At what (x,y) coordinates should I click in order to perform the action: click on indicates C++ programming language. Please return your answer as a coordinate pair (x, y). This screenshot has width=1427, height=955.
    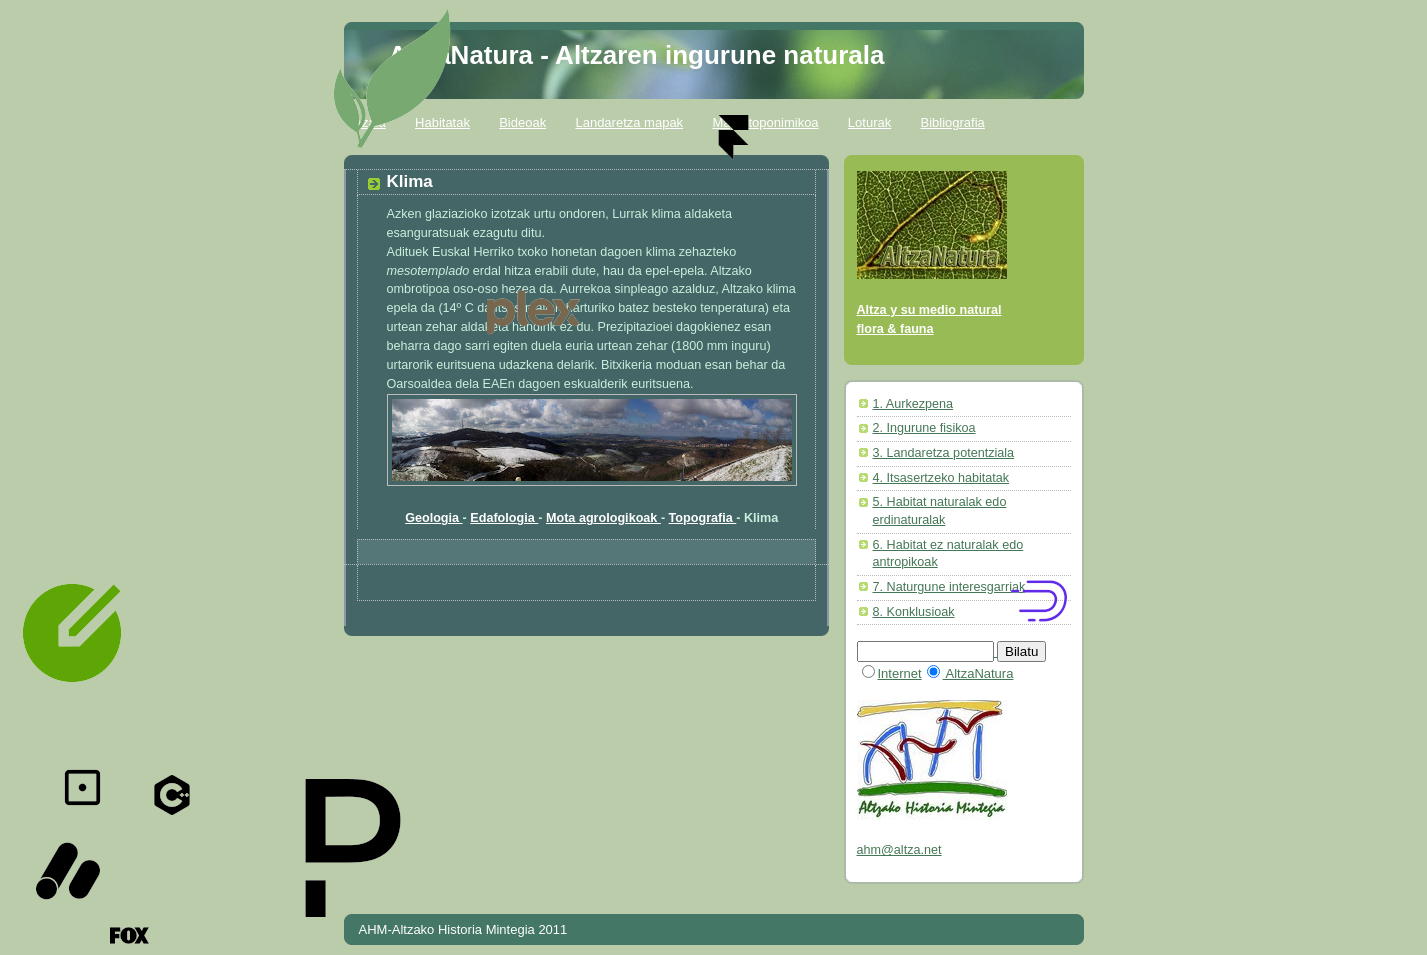
    Looking at the image, I should click on (172, 795).